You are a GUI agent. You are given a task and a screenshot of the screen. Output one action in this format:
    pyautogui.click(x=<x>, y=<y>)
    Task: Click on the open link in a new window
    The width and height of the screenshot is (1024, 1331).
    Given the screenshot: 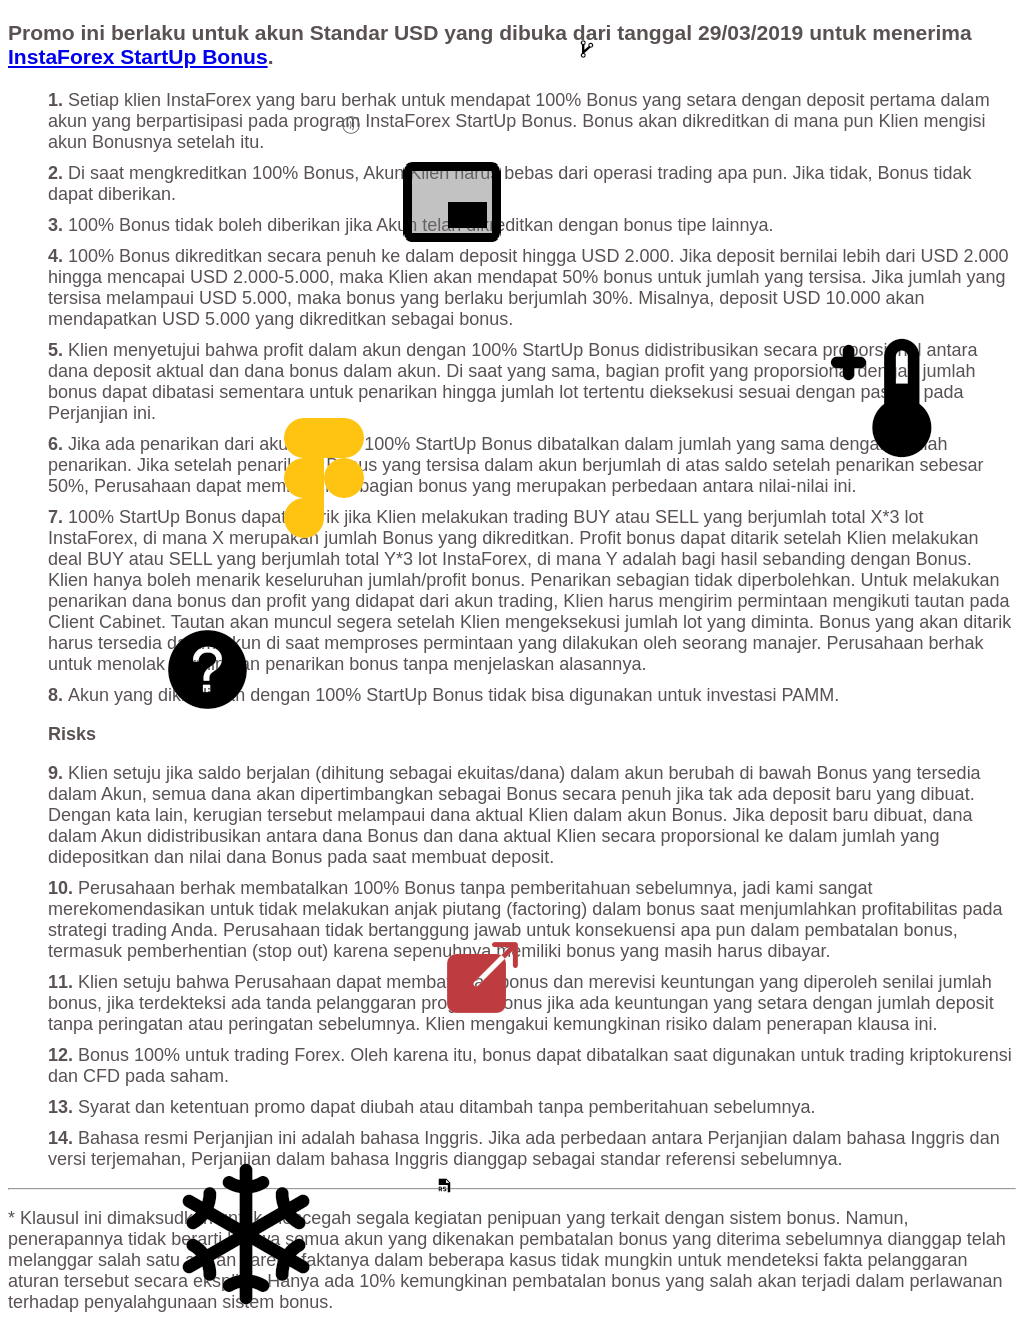 What is the action you would take?
    pyautogui.click(x=482, y=977)
    